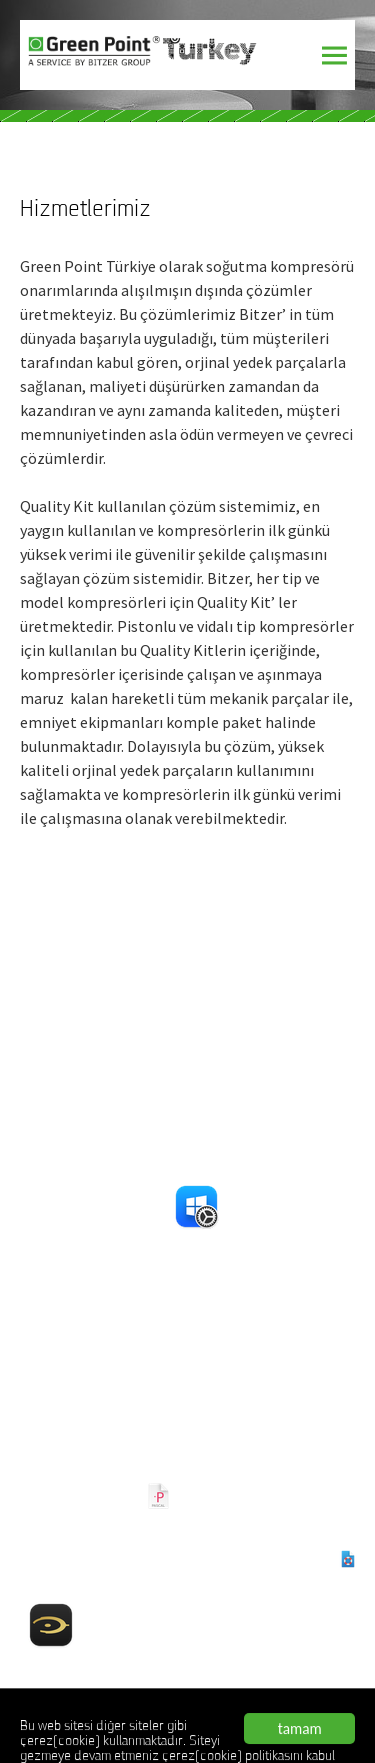  Describe the element at coordinates (196, 1206) in the screenshot. I see `open wine configuration settings` at that location.